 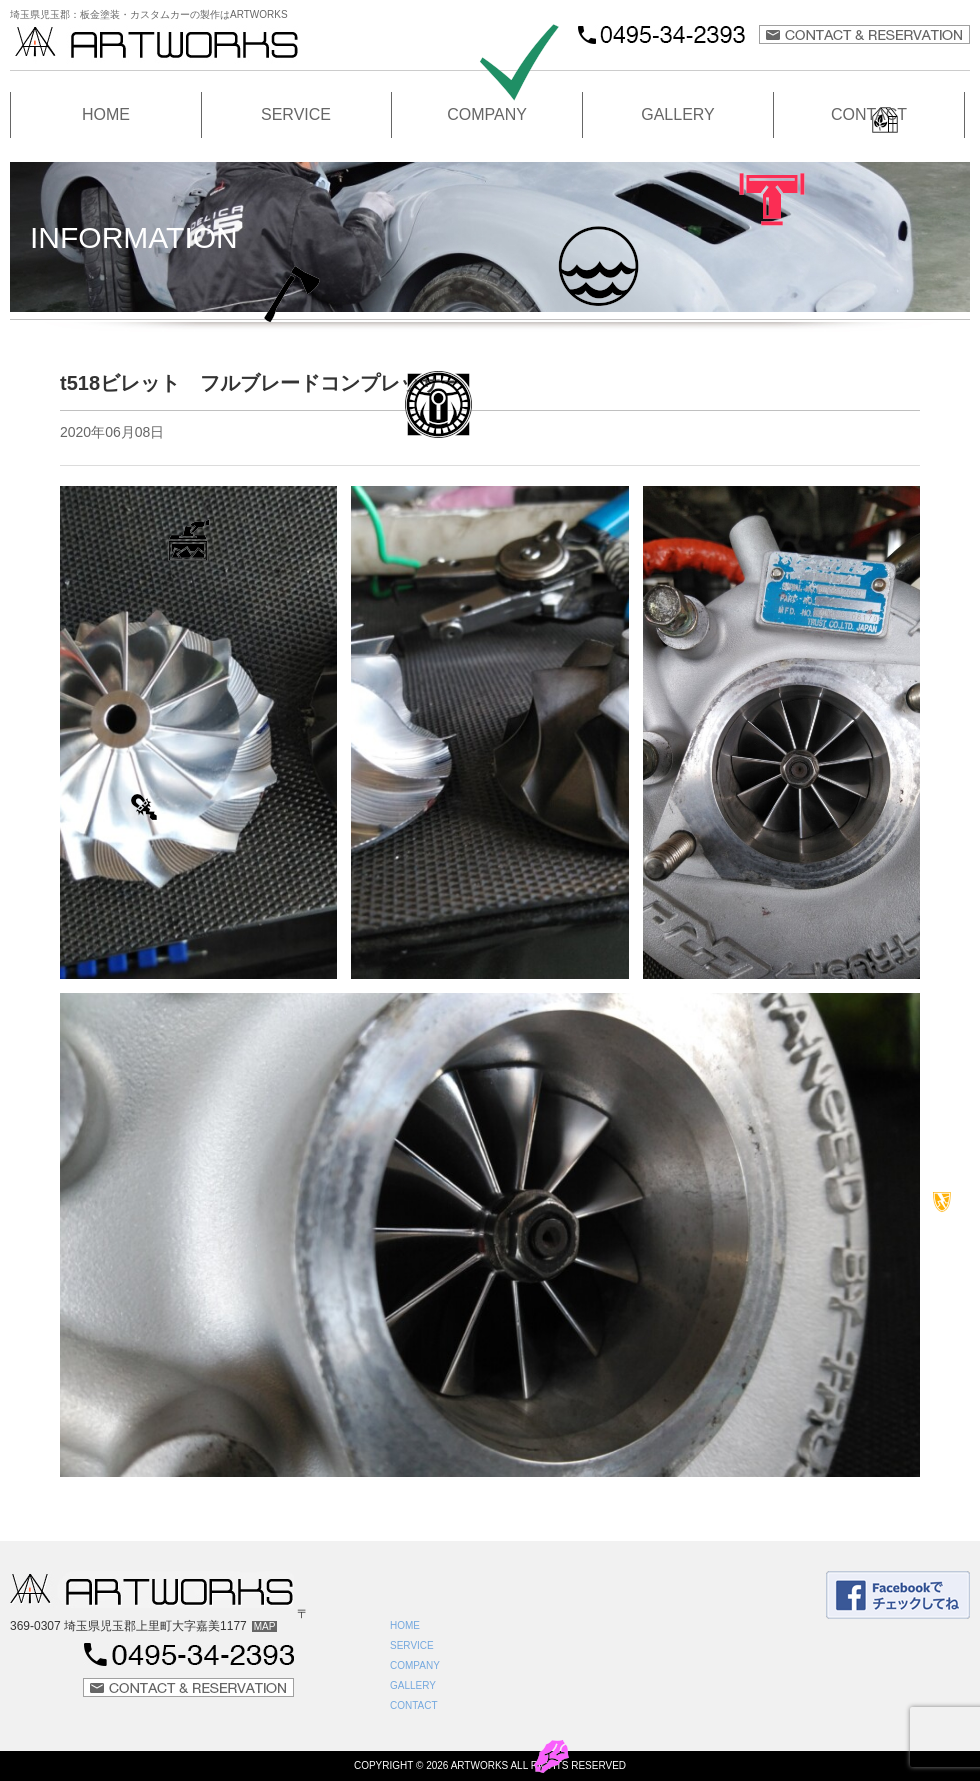 What do you see at coordinates (519, 62) in the screenshot?
I see `confirm or complete an action` at bounding box center [519, 62].